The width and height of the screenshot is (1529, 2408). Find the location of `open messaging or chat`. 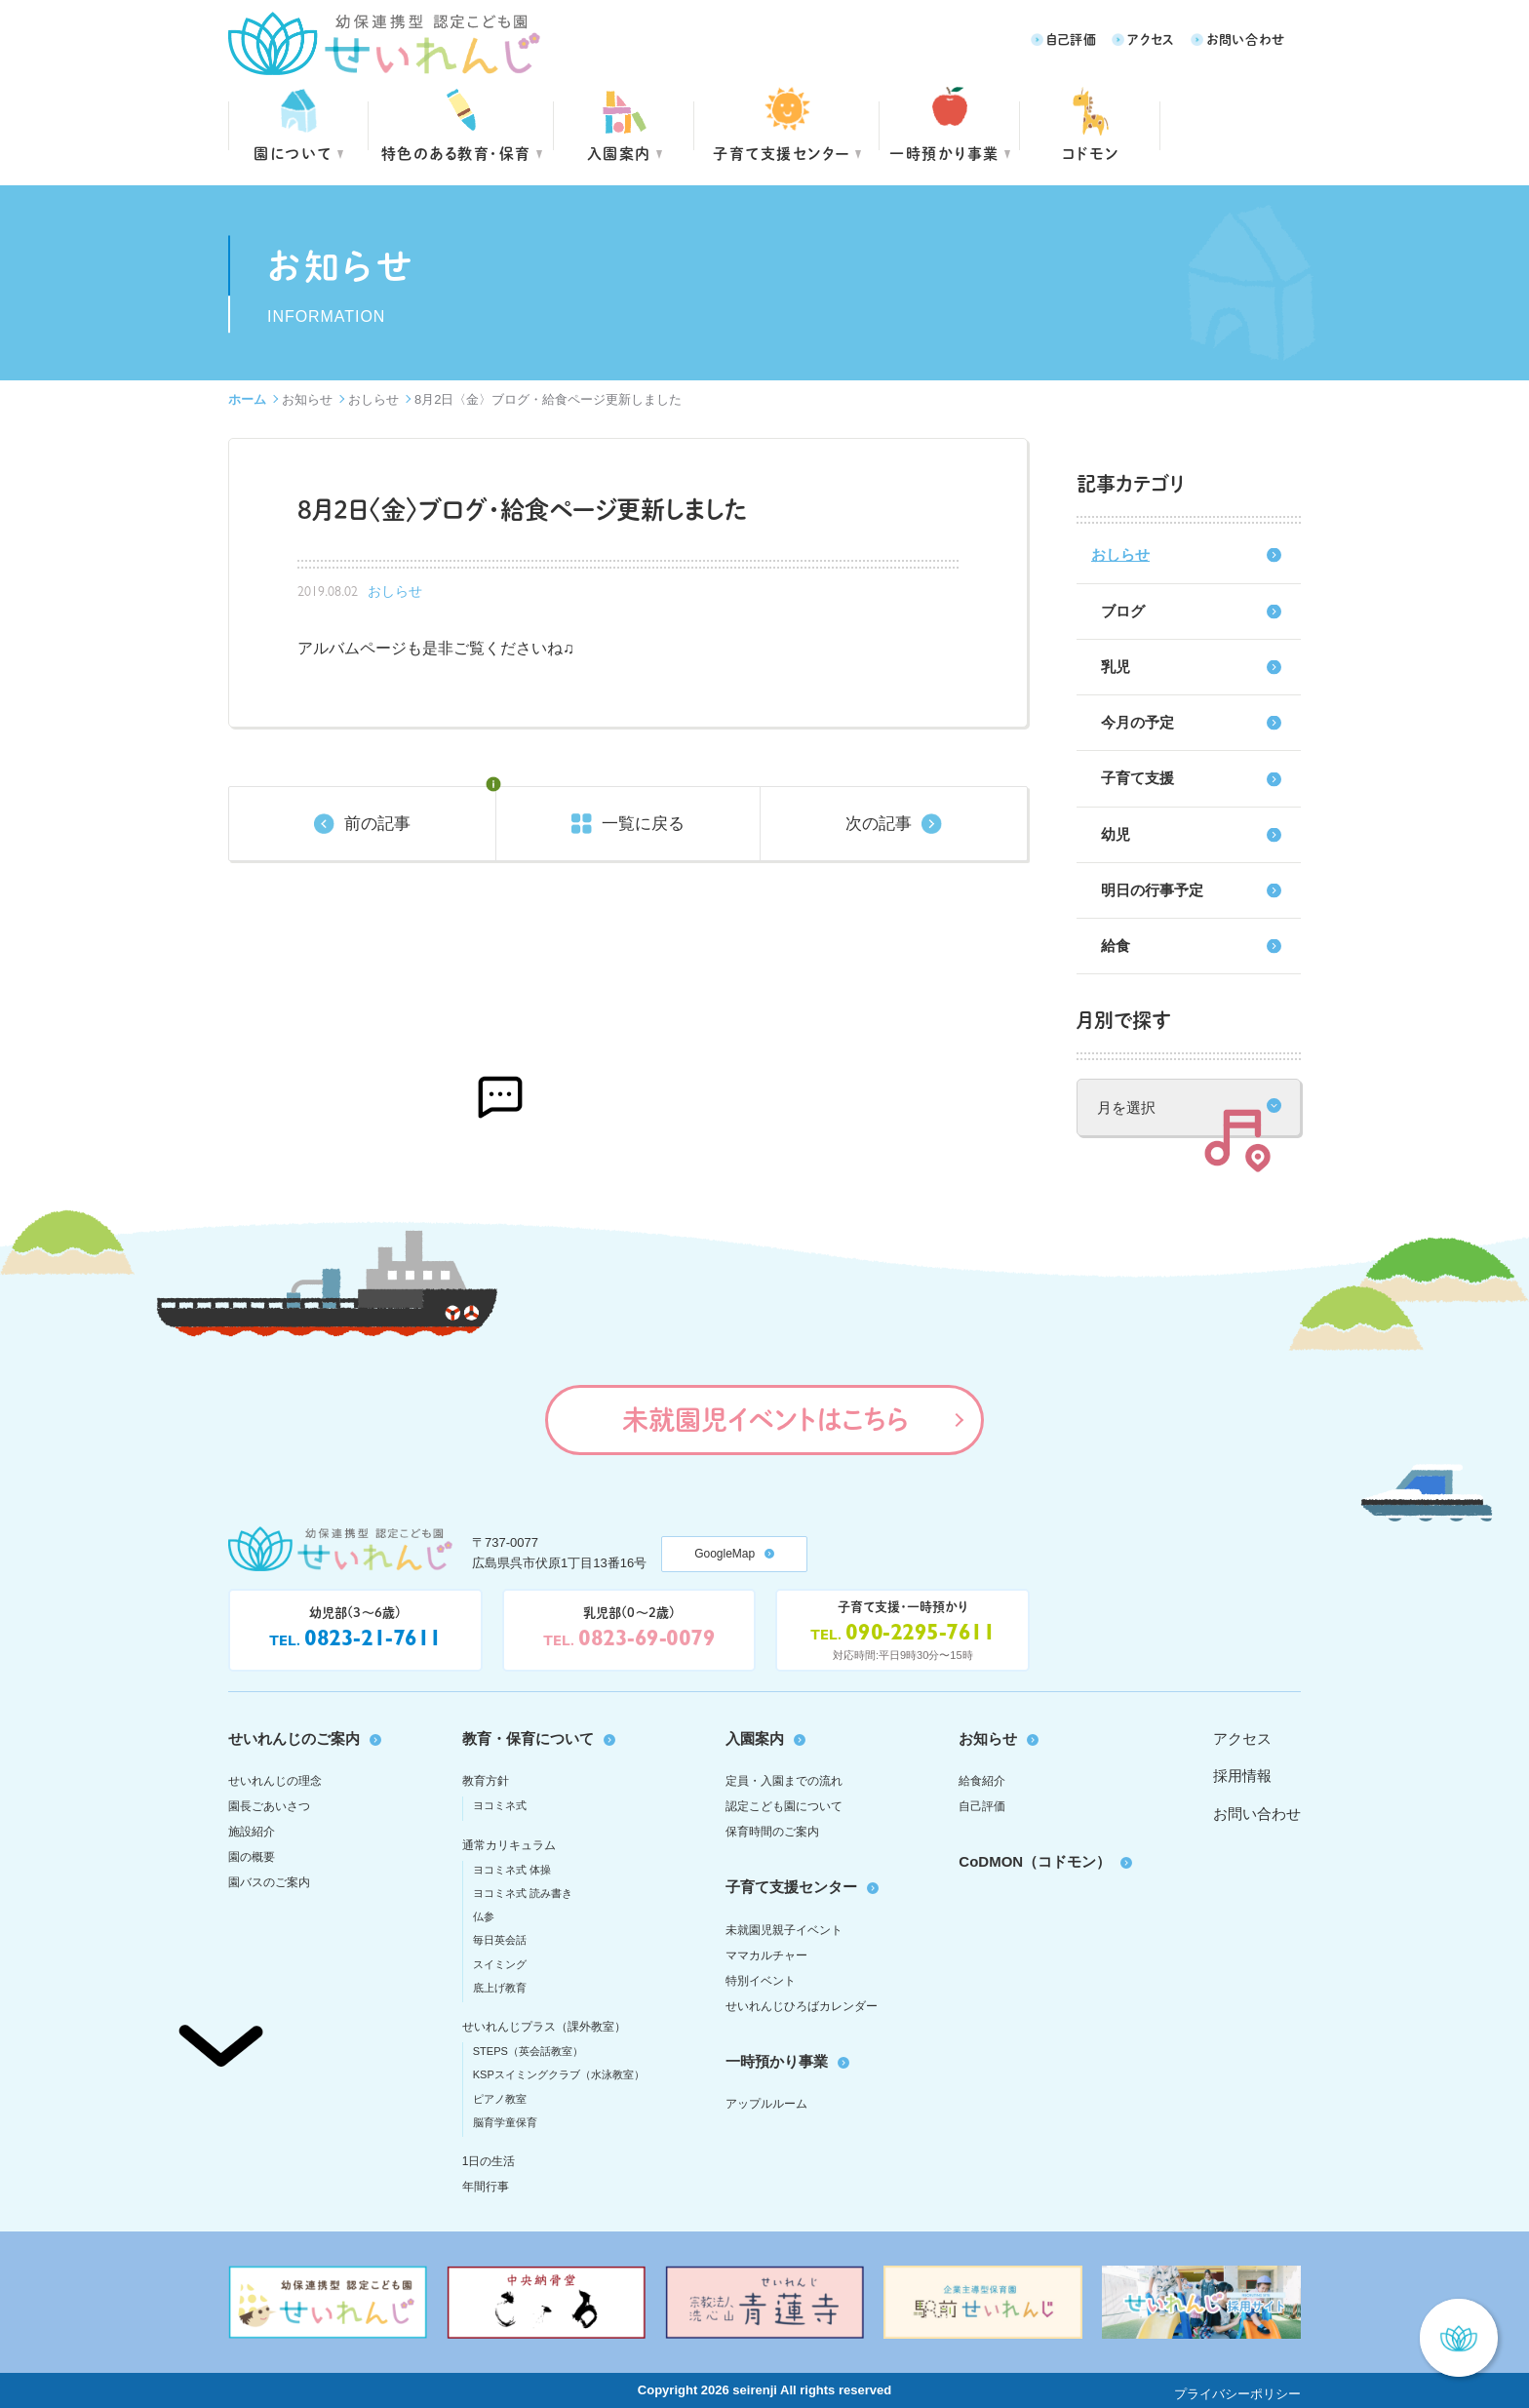

open messaging or chat is located at coordinates (500, 1096).